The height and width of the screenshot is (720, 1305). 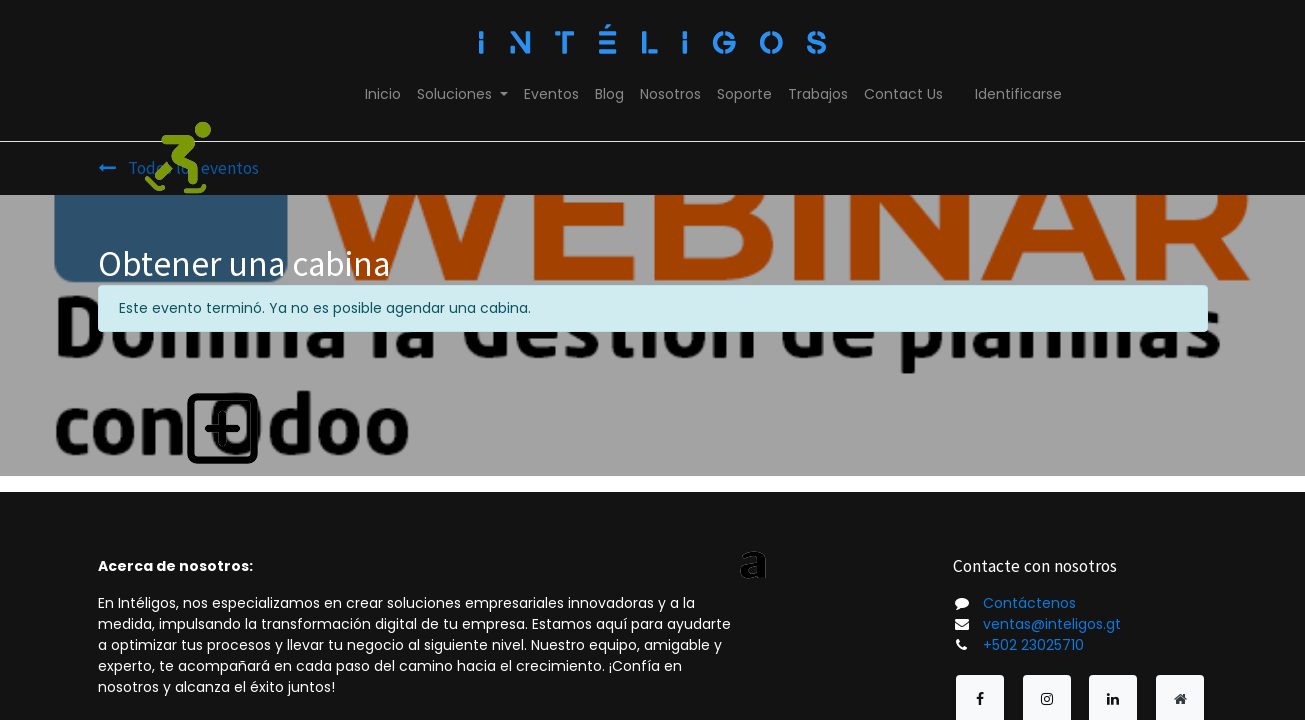 I want to click on amilia brand logo, so click(x=753, y=565).